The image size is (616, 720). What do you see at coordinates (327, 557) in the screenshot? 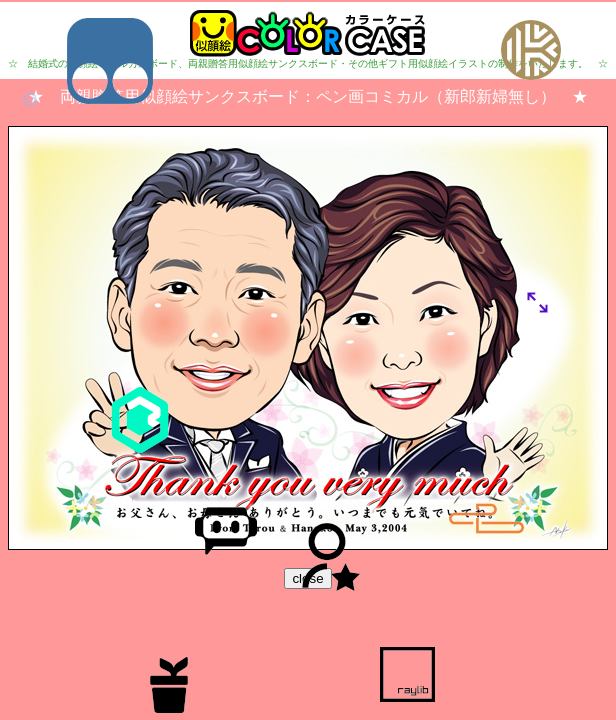
I see `view featured or starred user profile` at bounding box center [327, 557].